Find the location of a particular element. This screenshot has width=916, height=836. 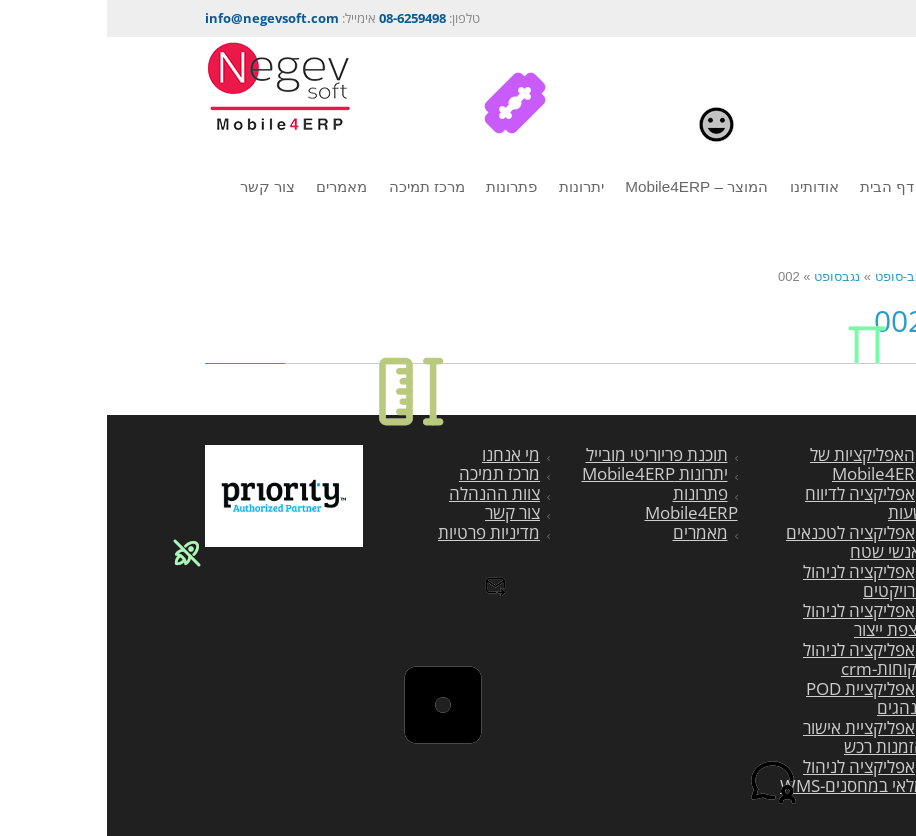

forward this email to another recipient is located at coordinates (495, 586).